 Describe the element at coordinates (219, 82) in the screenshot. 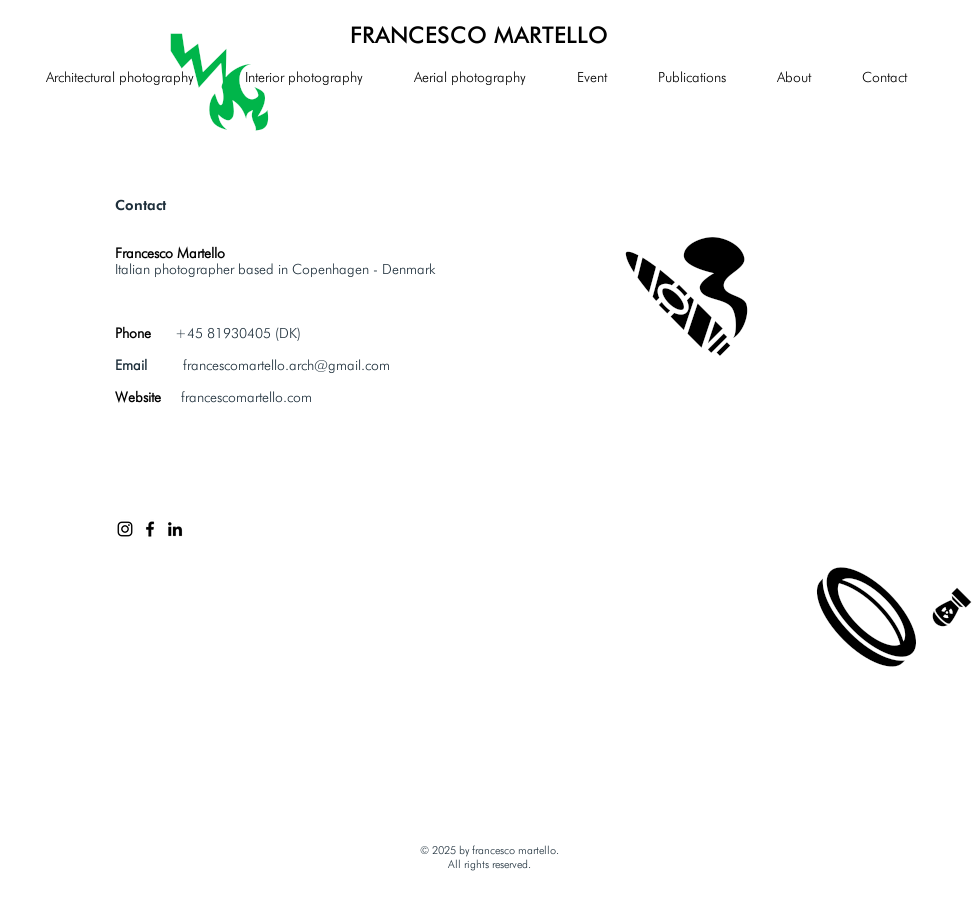

I see `activate lightning fire attack or spell` at that location.